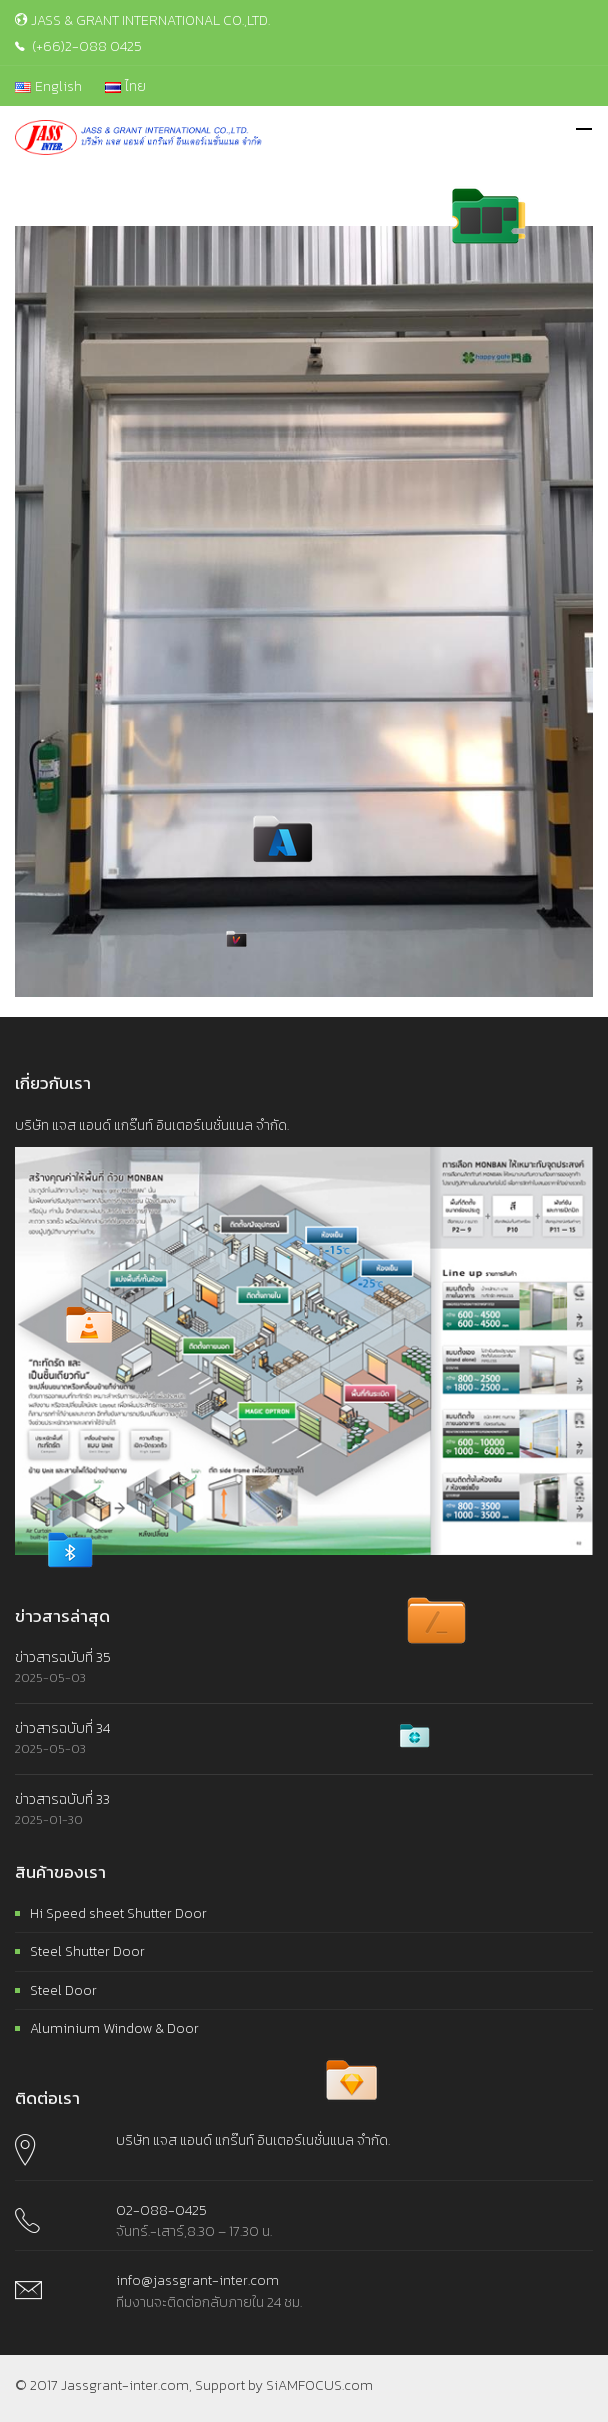 Image resolution: width=608 pixels, height=2422 pixels. Describe the element at coordinates (236, 939) in the screenshot. I see `open maven project folder` at that location.